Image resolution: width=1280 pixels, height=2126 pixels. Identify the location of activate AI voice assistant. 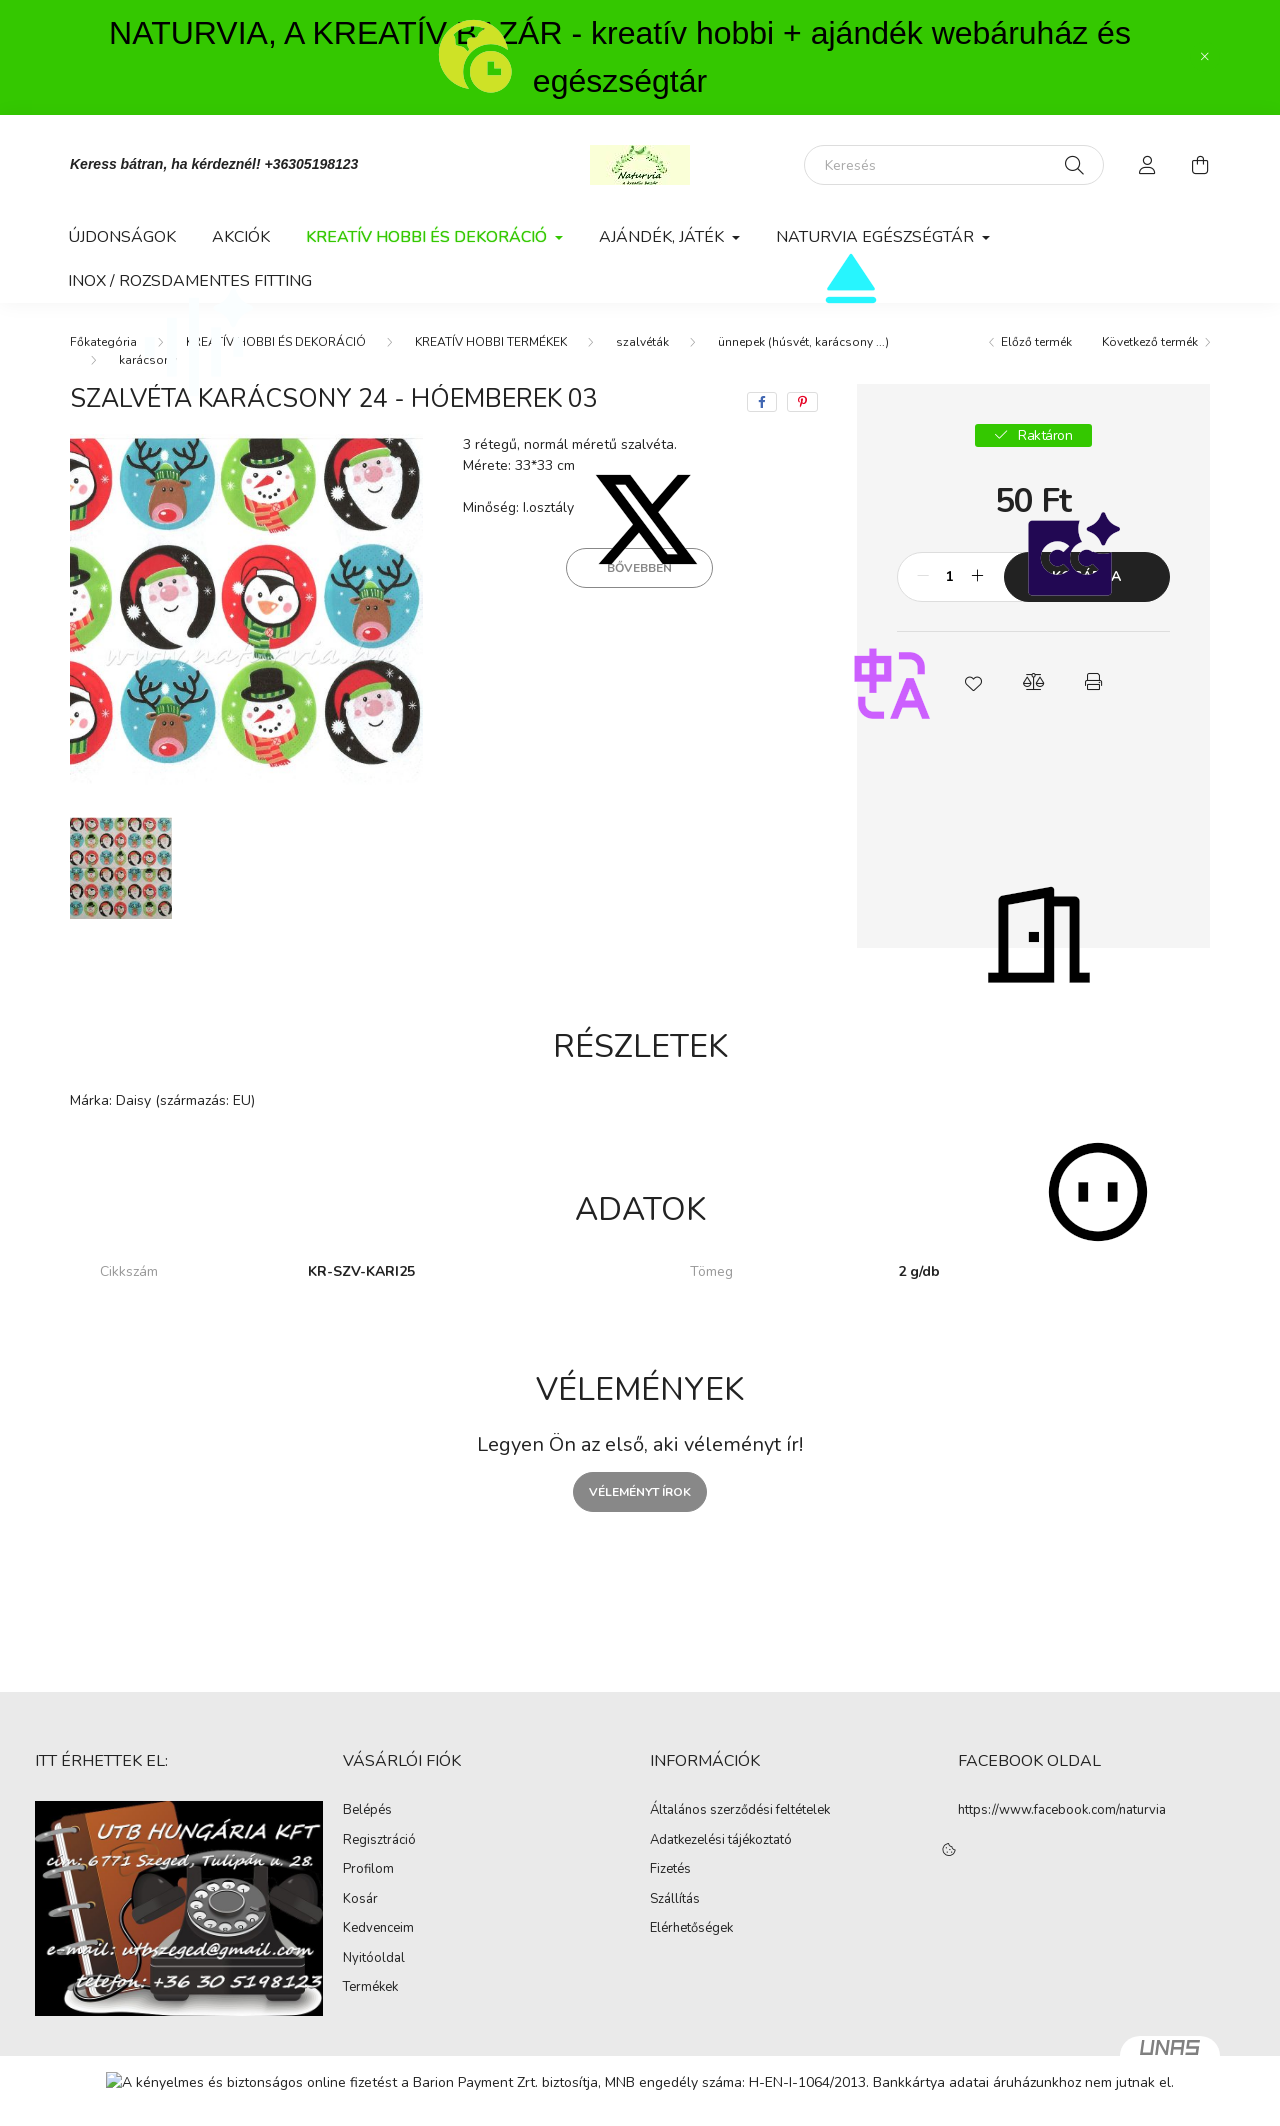
(194, 347).